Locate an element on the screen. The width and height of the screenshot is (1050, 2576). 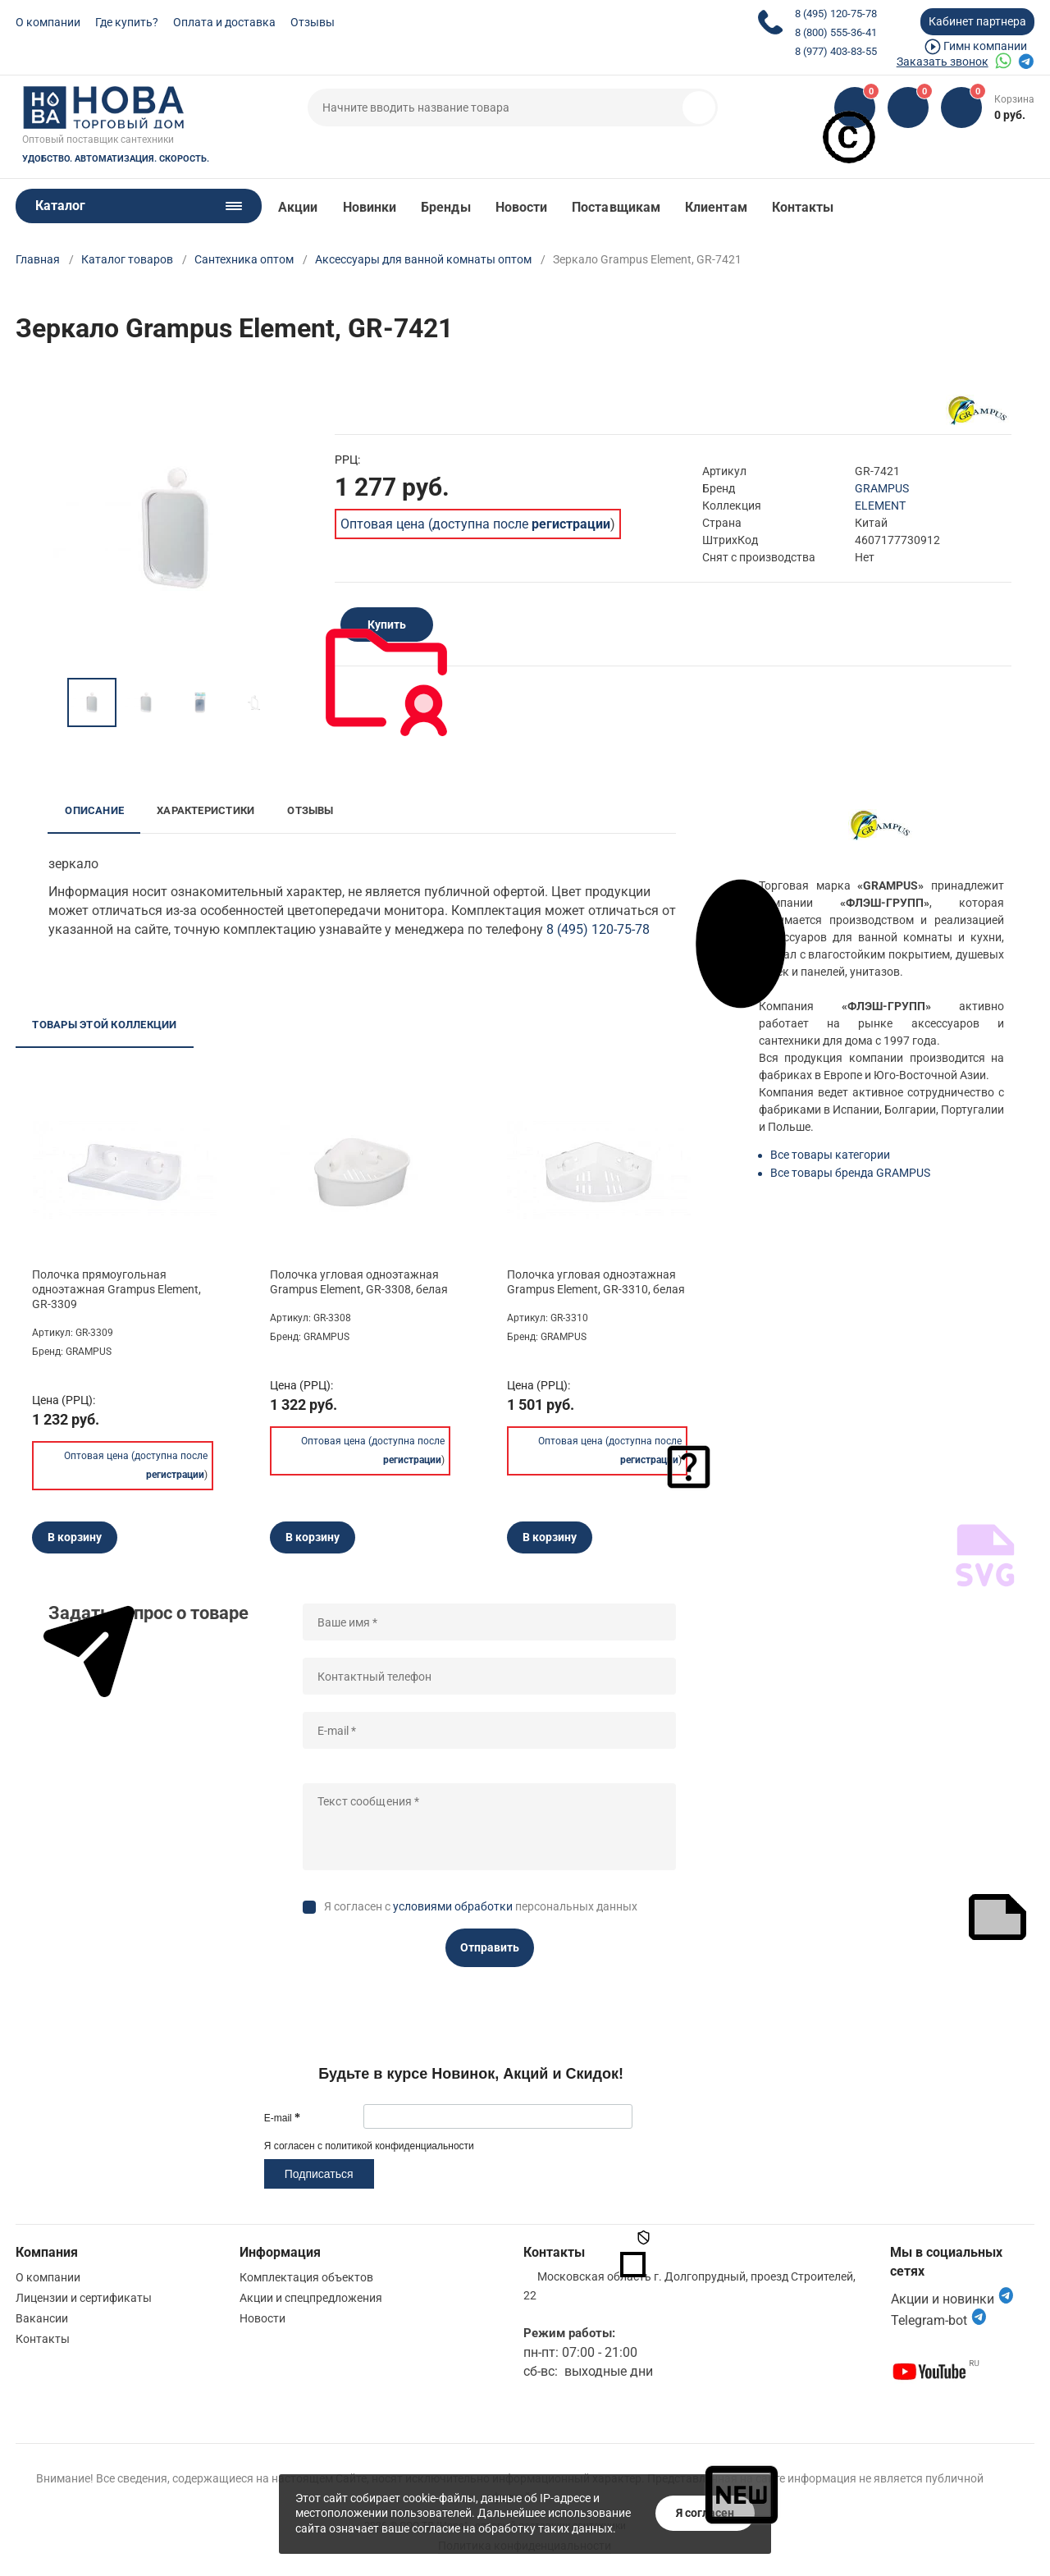
send a message is located at coordinates (92, 1648).